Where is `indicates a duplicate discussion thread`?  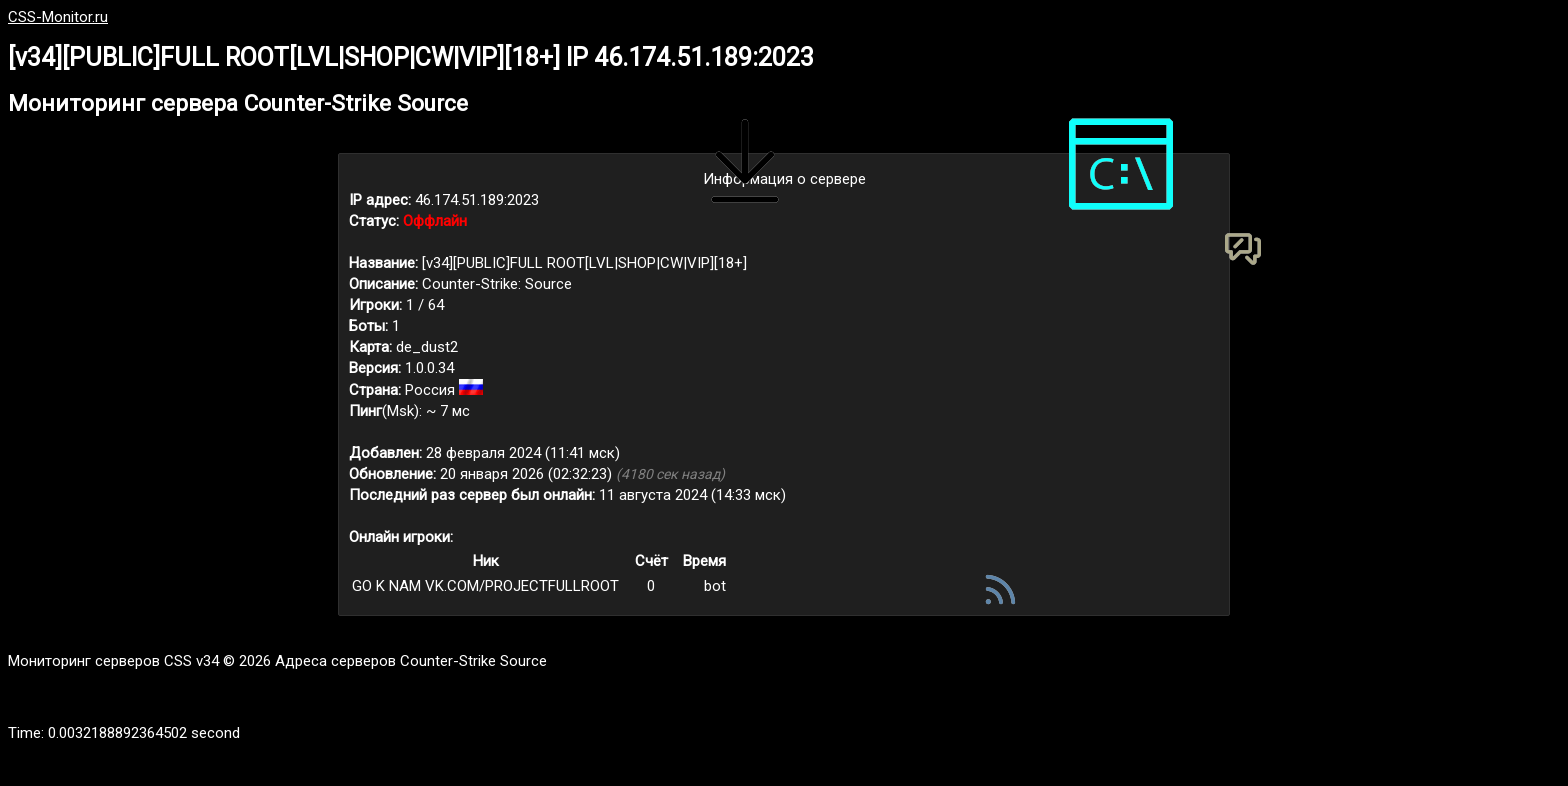
indicates a duplicate discussion thread is located at coordinates (1243, 249).